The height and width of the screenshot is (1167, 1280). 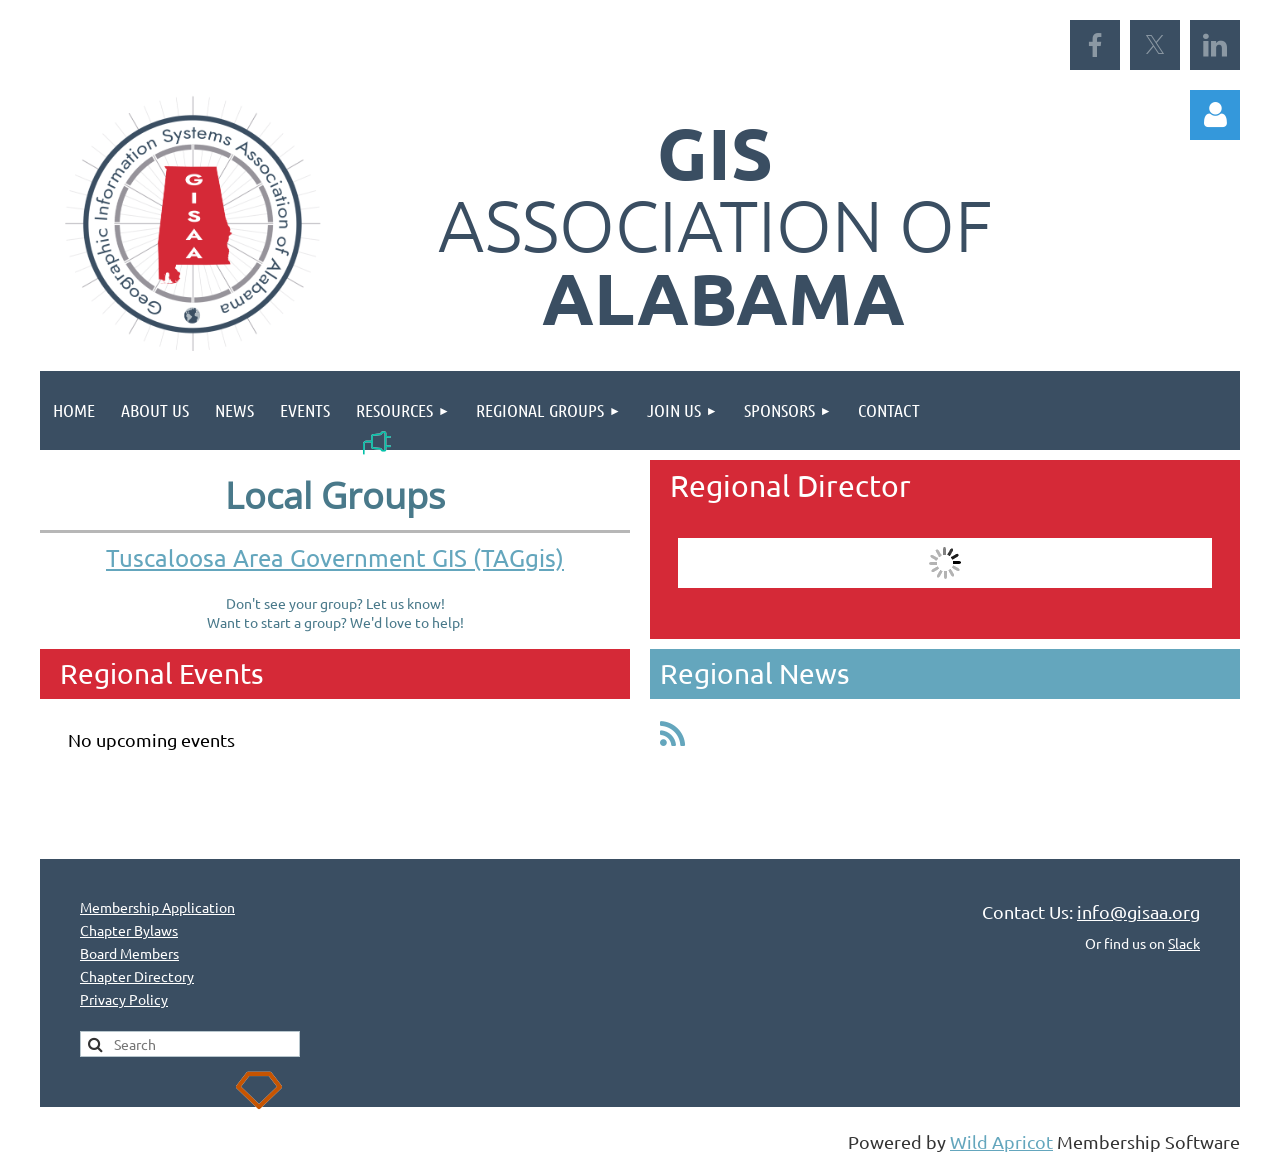 I want to click on indicates Ruby programming language, so click(x=259, y=1089).